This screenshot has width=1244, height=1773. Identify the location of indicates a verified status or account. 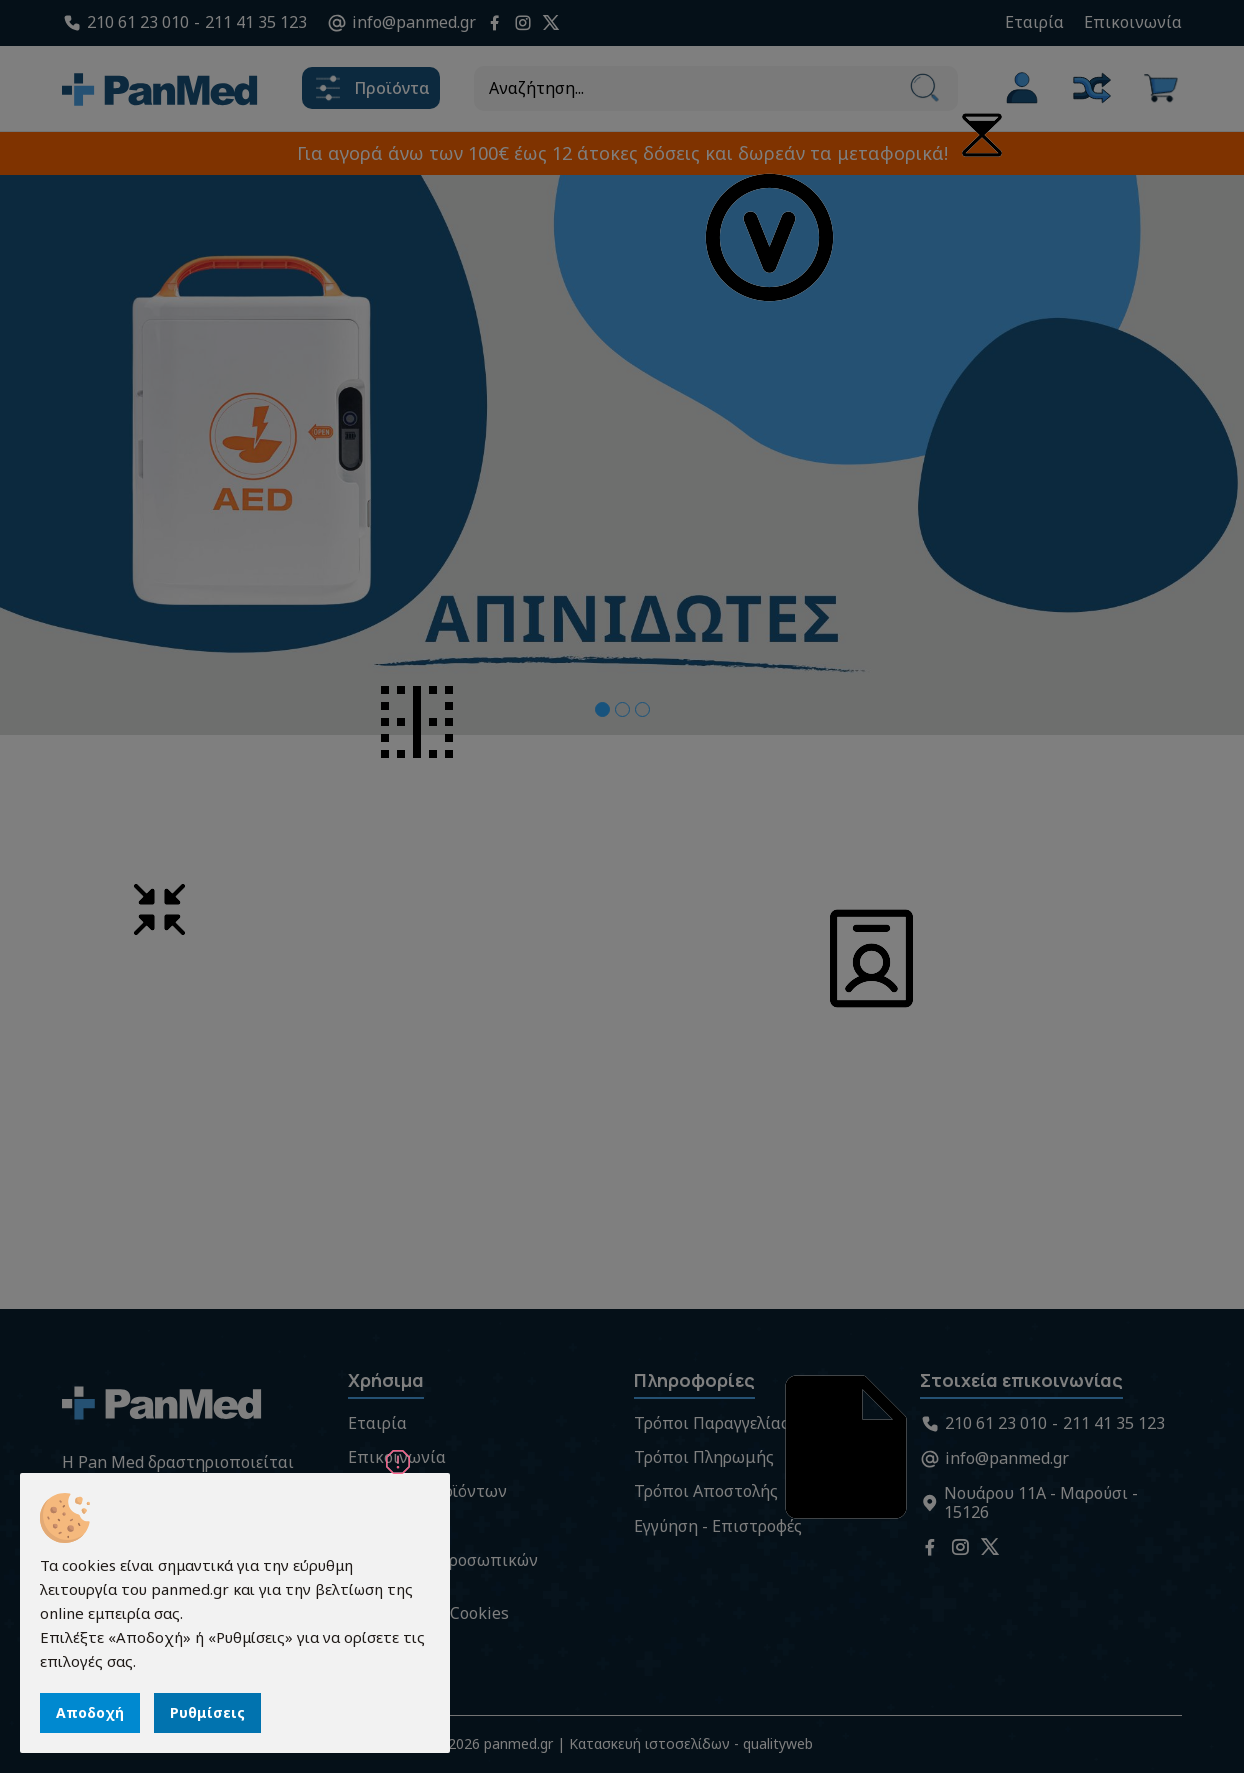
(769, 237).